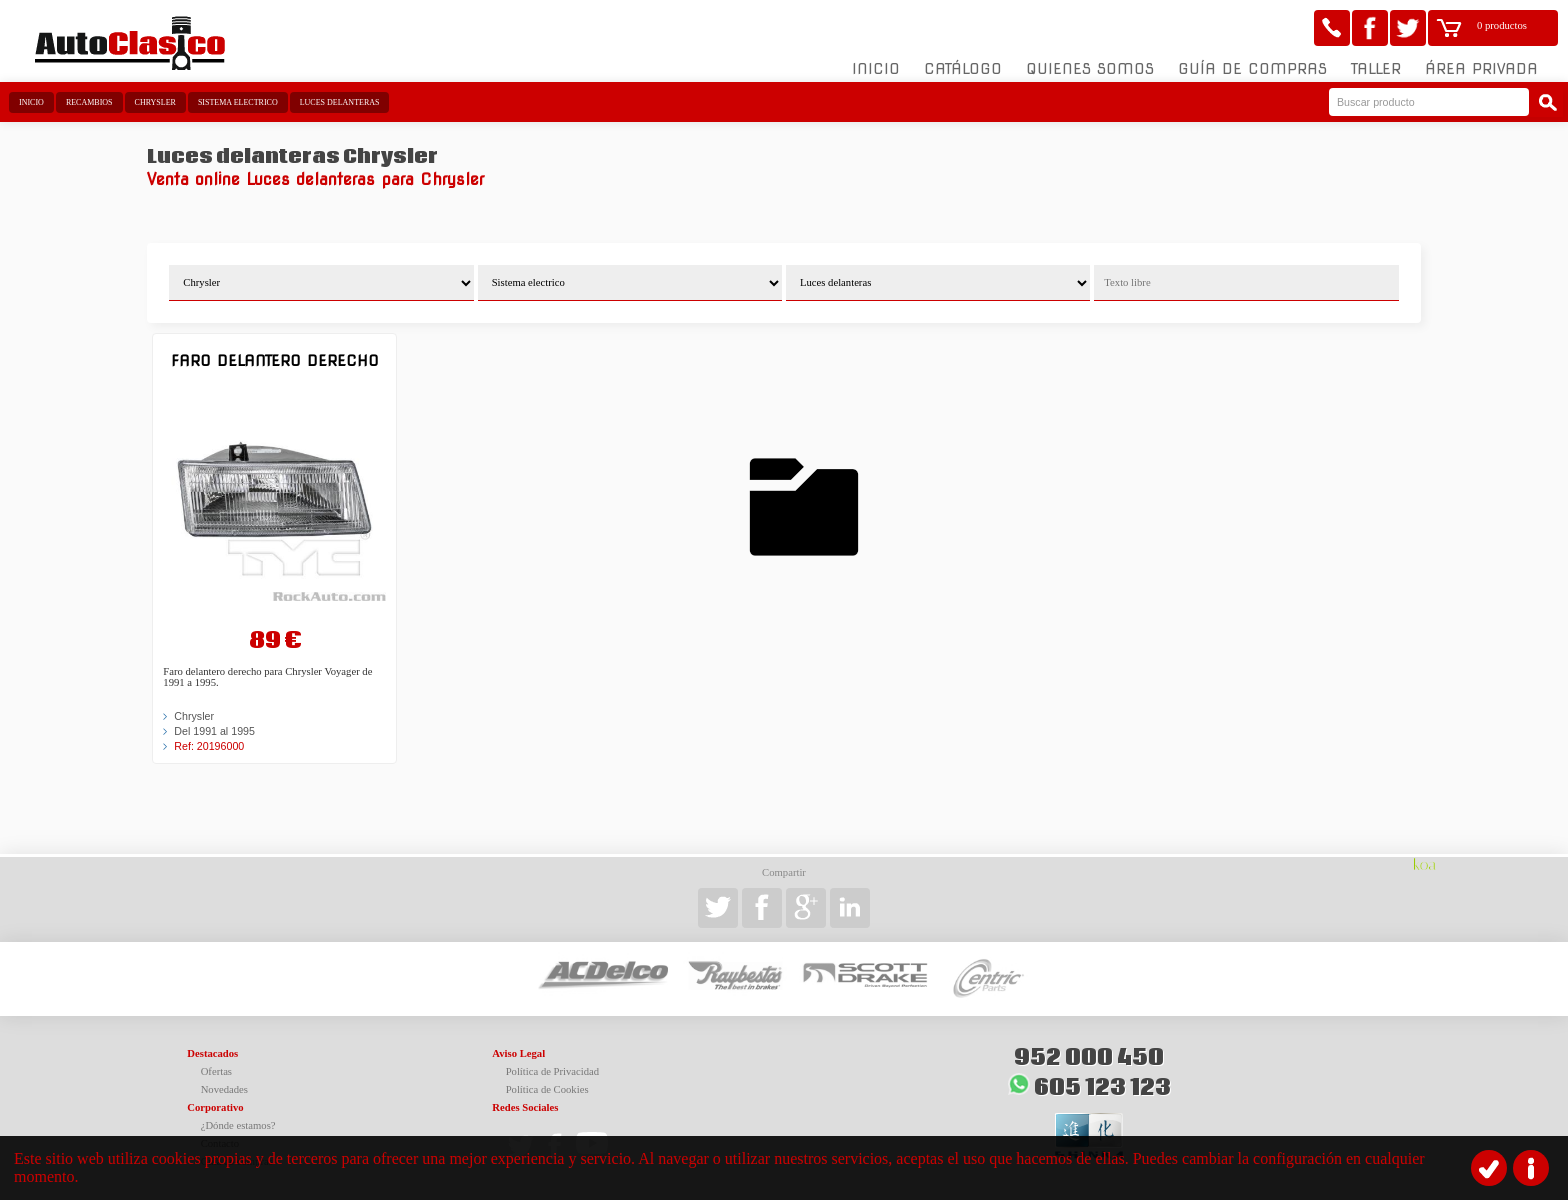  What do you see at coordinates (1425, 864) in the screenshot?
I see `navigate to the Koa framework homepage` at bounding box center [1425, 864].